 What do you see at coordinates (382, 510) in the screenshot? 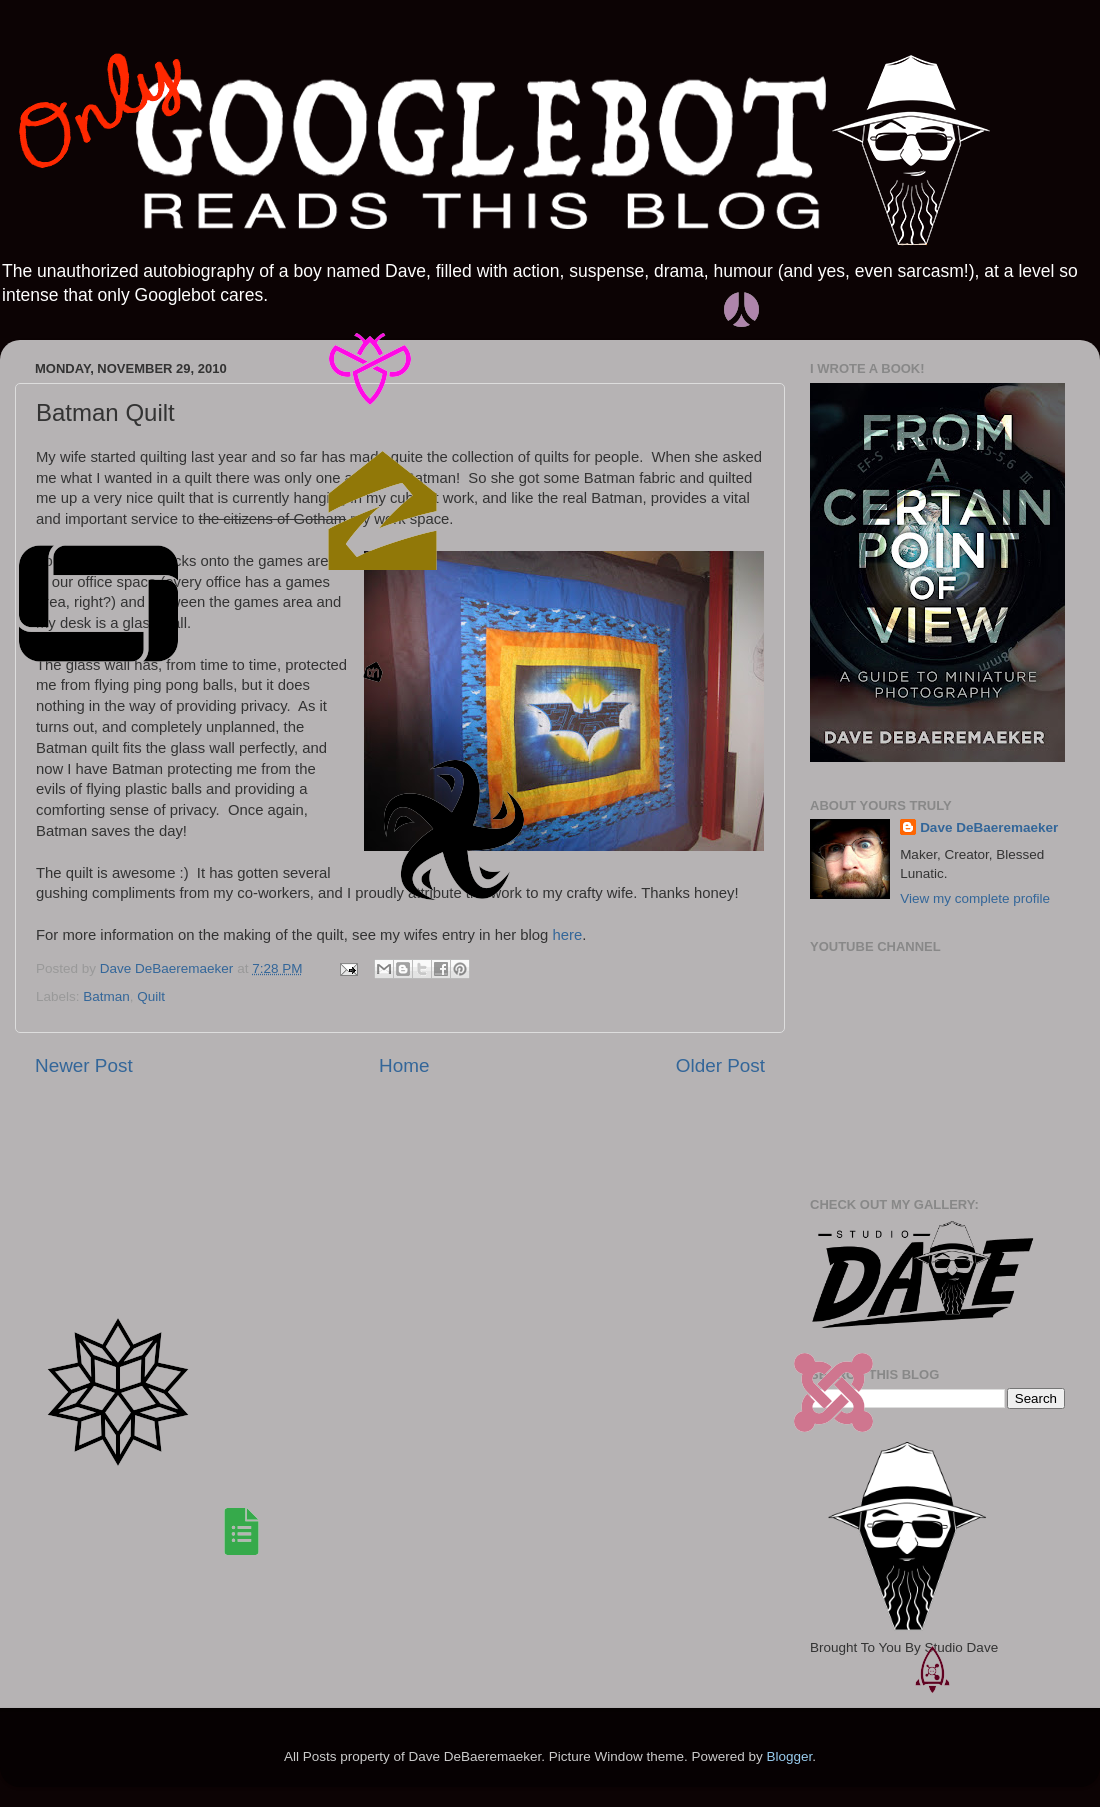
I see `open the Zillow real estate app` at bounding box center [382, 510].